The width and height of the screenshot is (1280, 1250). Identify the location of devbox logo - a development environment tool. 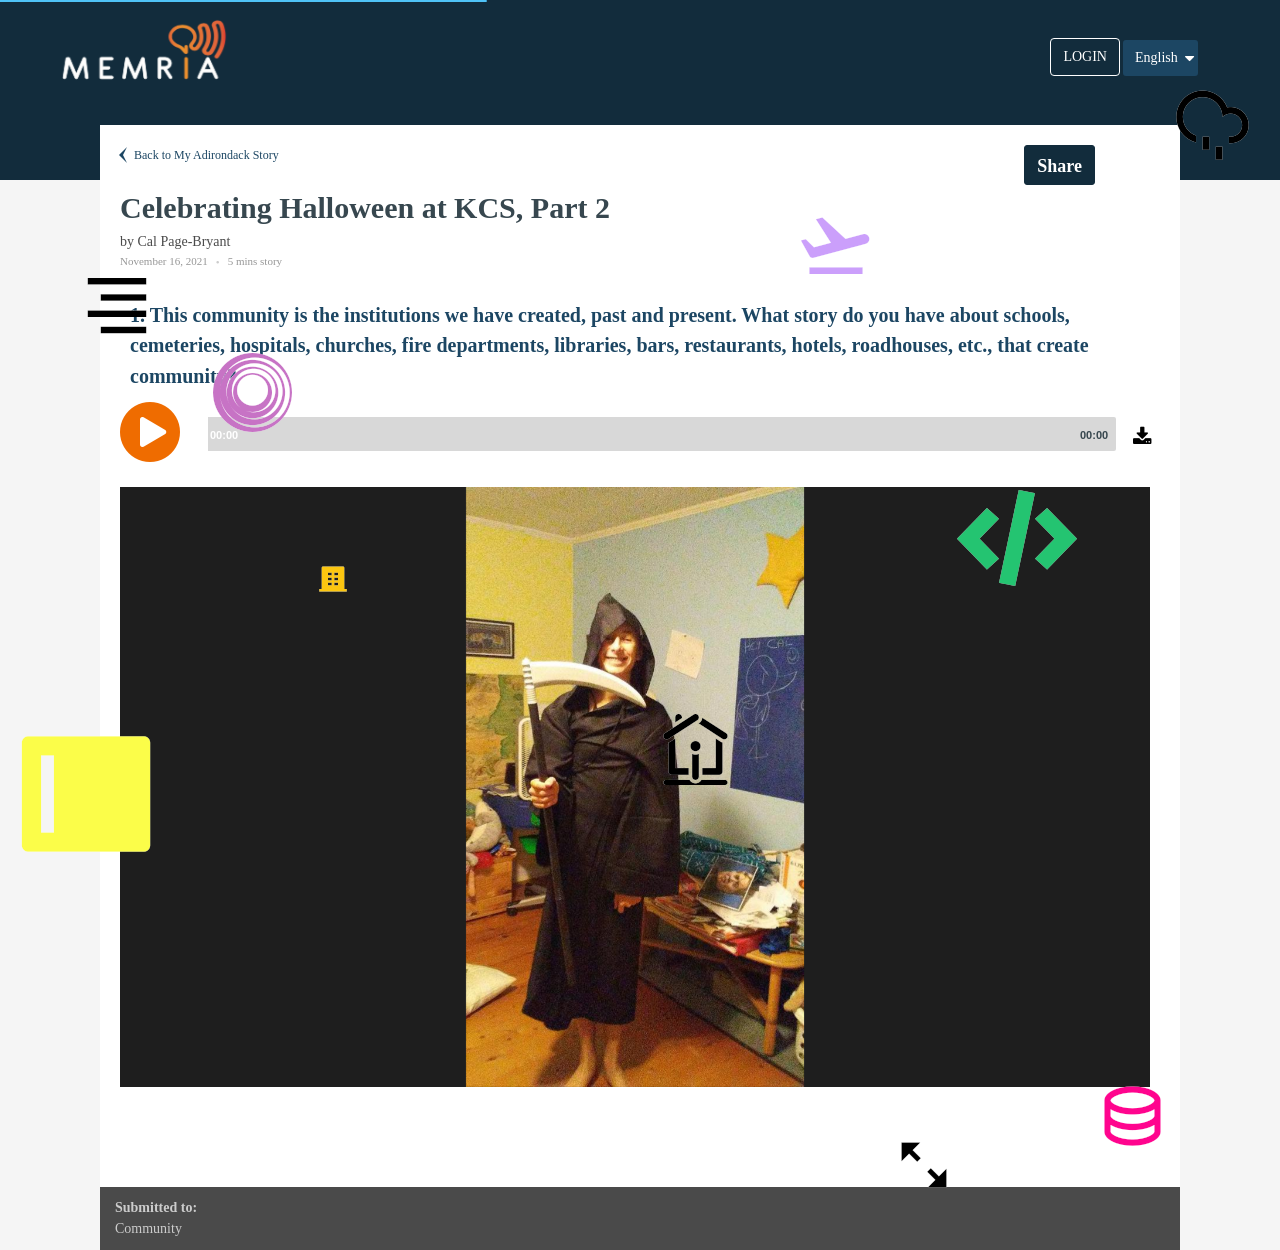
(1017, 538).